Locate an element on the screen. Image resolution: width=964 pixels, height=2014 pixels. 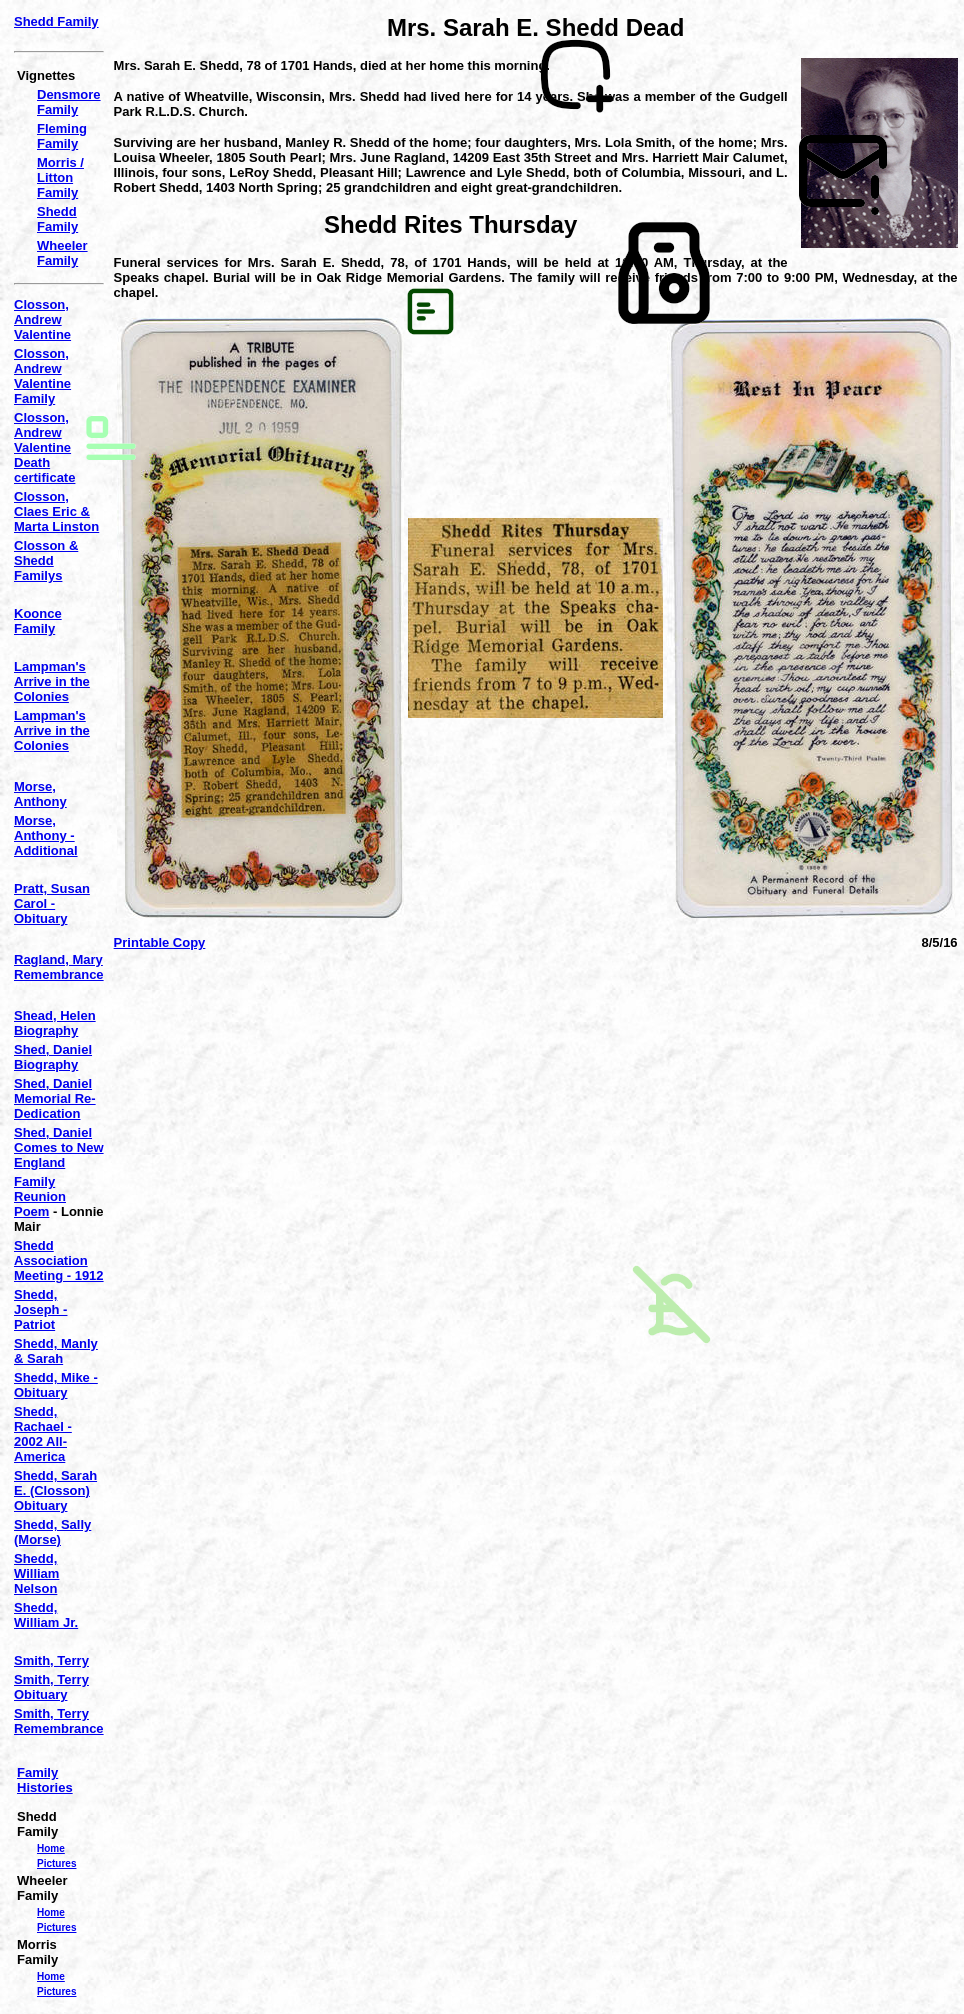
indicates british pound payment unavailable is located at coordinates (671, 1304).